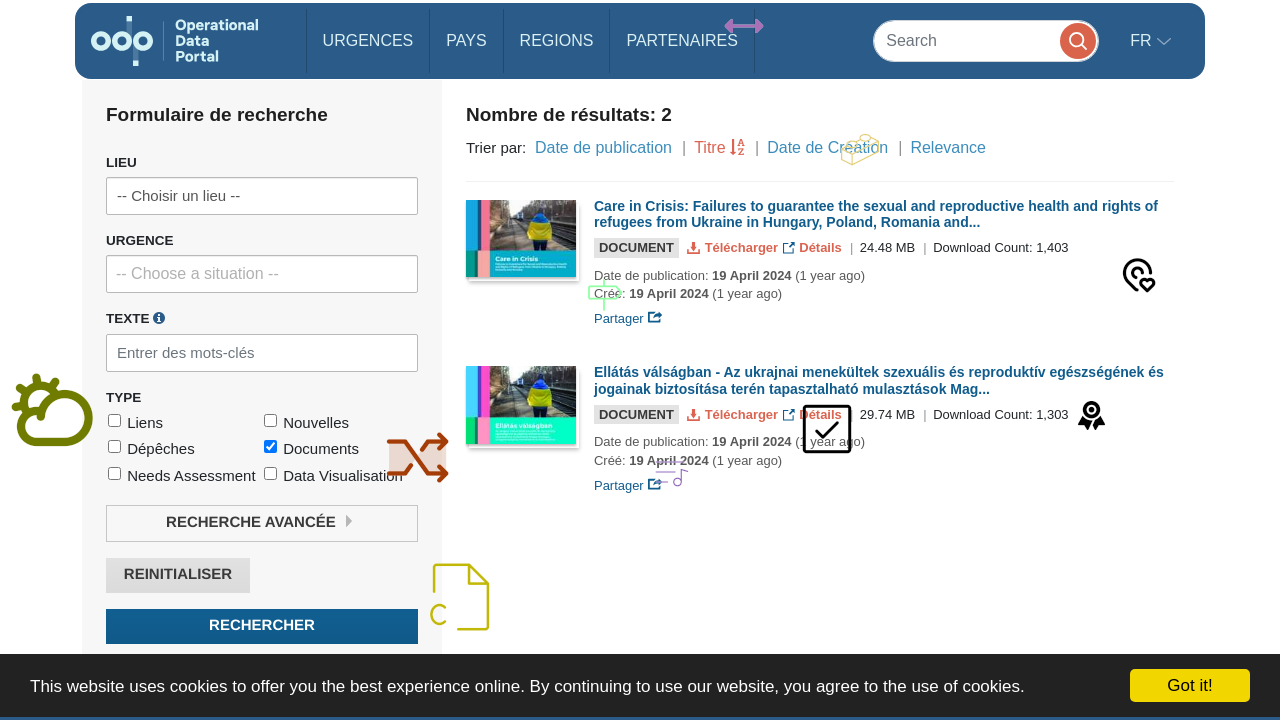  What do you see at coordinates (52, 411) in the screenshot?
I see `view current weather conditions` at bounding box center [52, 411].